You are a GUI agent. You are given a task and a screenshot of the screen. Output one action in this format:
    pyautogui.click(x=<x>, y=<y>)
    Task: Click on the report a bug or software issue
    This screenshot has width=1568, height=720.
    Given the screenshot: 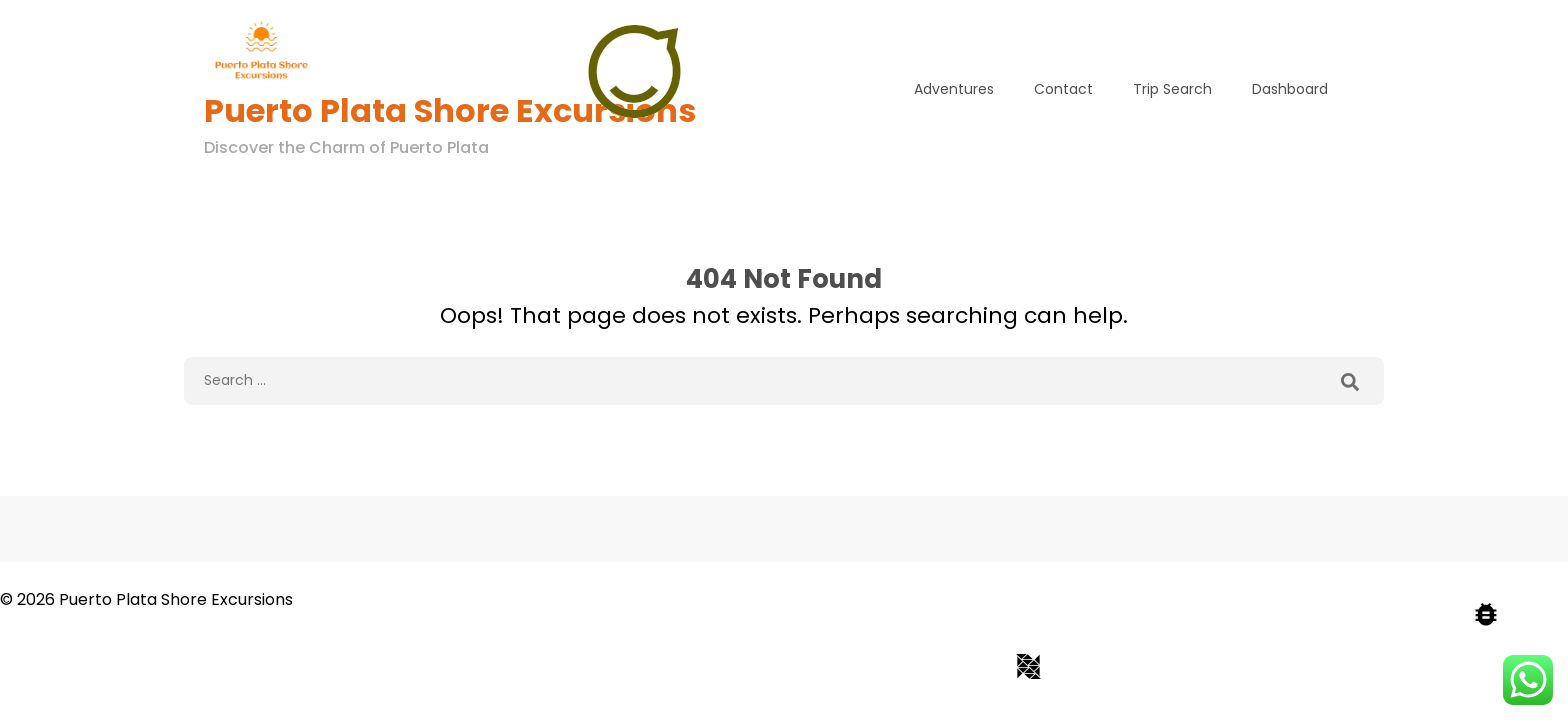 What is the action you would take?
    pyautogui.click(x=1486, y=614)
    